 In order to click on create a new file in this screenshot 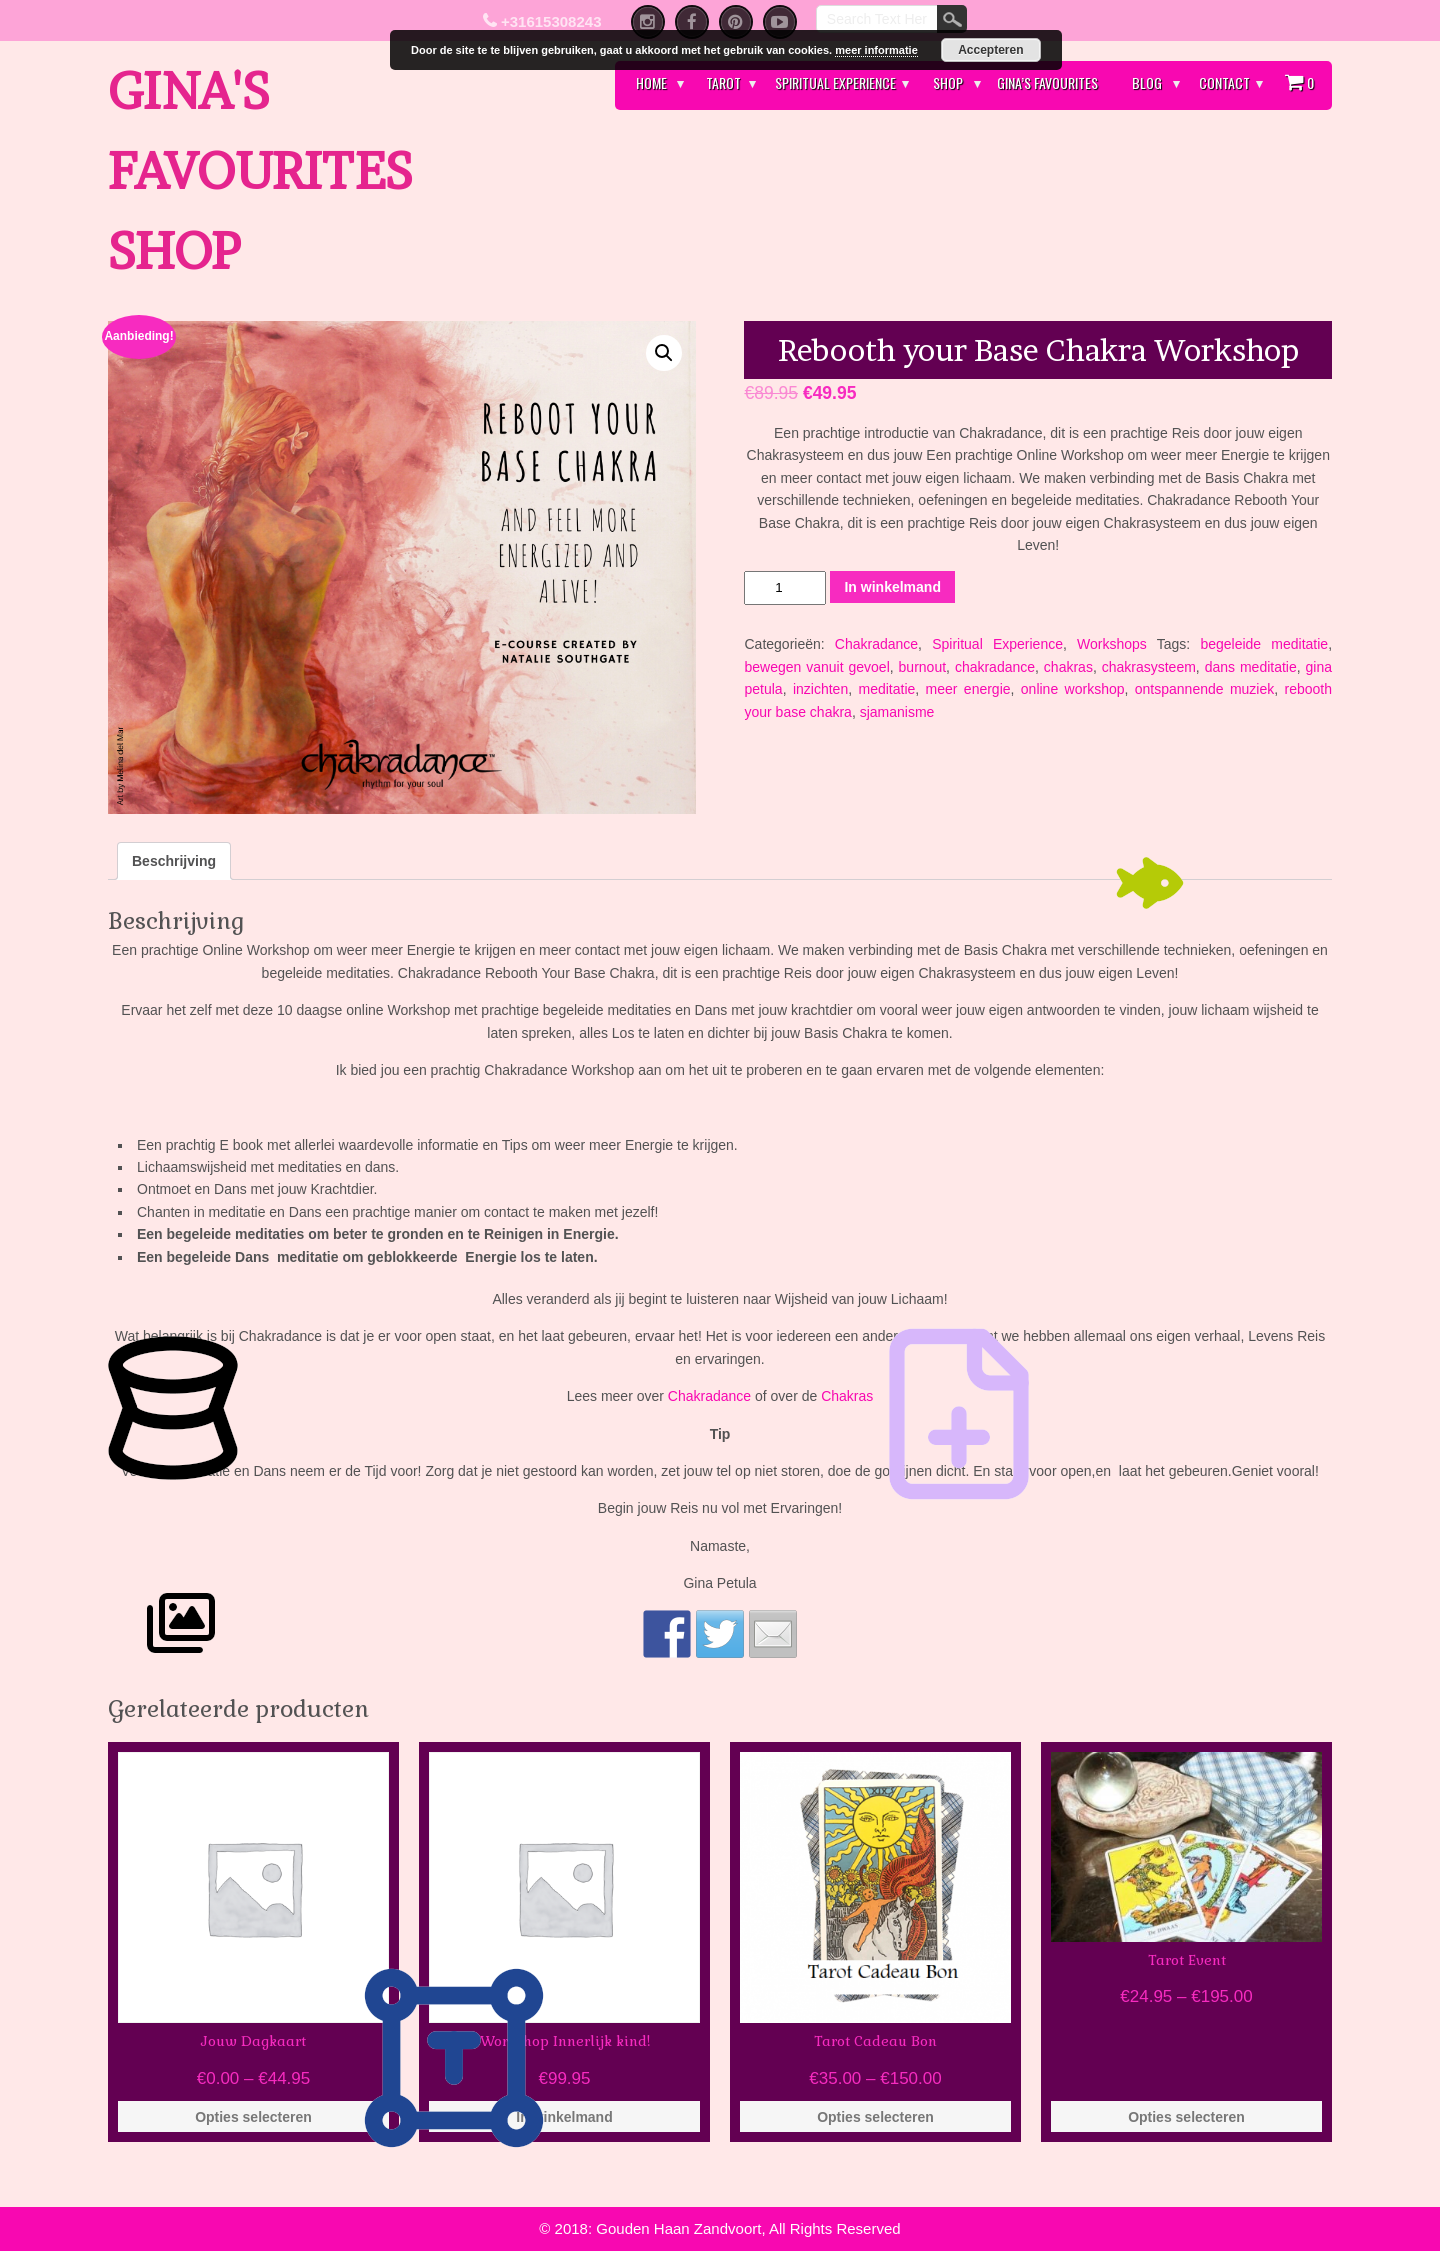, I will do `click(959, 1414)`.